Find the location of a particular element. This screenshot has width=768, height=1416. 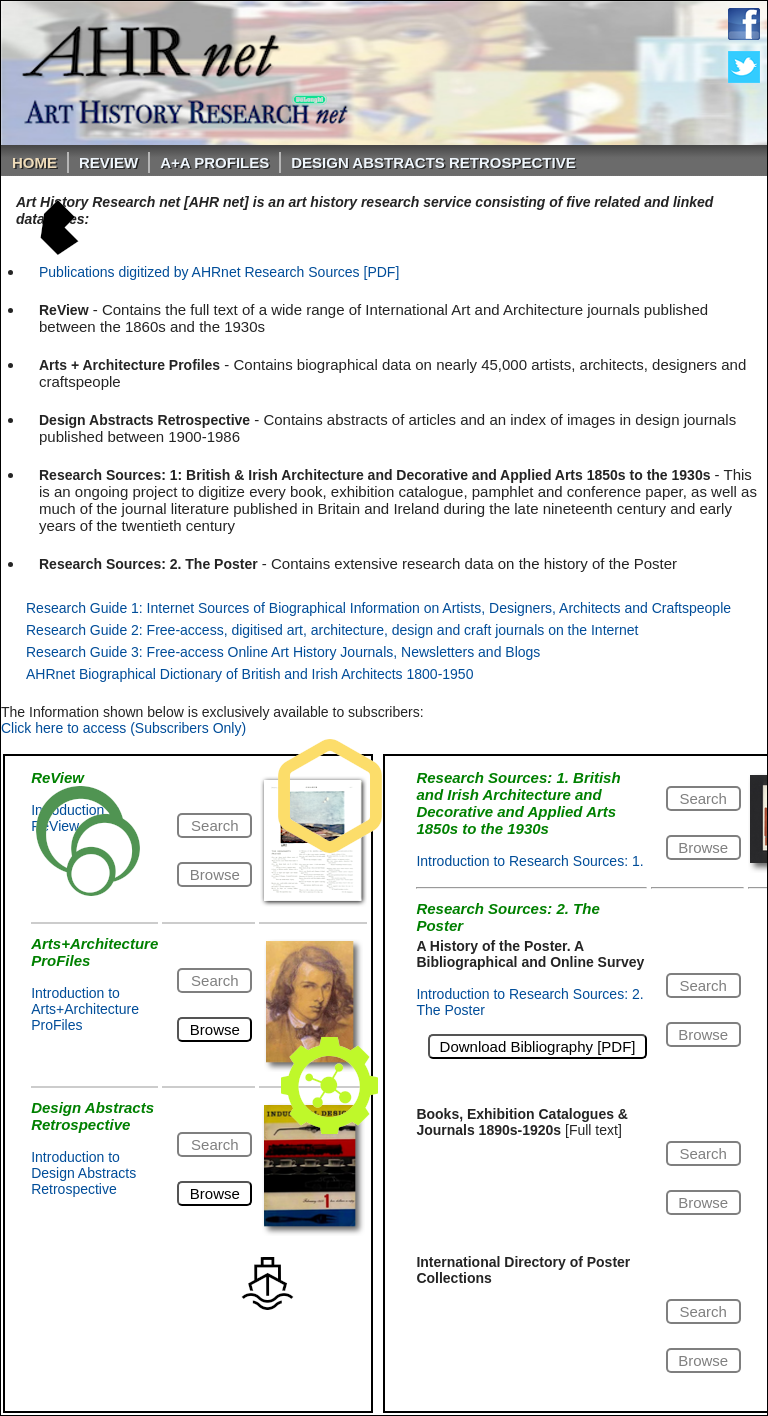

De'Longhi brand logo is located at coordinates (309, 99).